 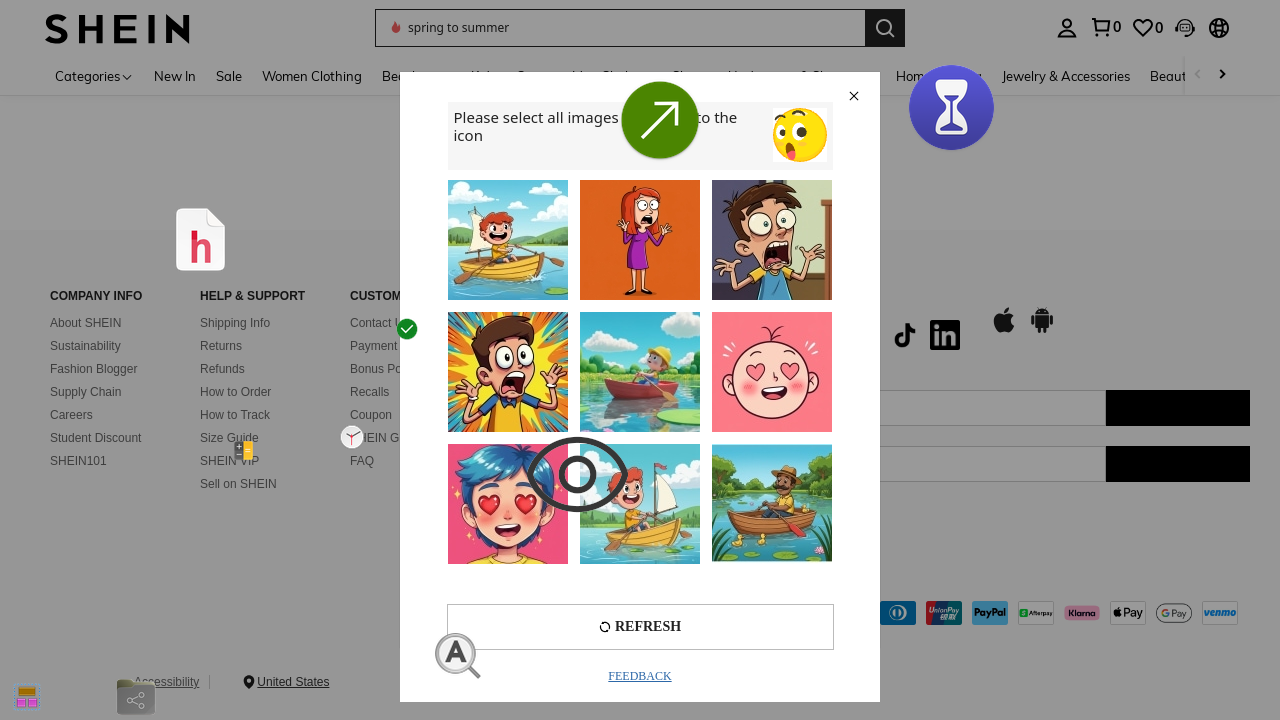 I want to click on open the calculator app, so click(x=243, y=450).